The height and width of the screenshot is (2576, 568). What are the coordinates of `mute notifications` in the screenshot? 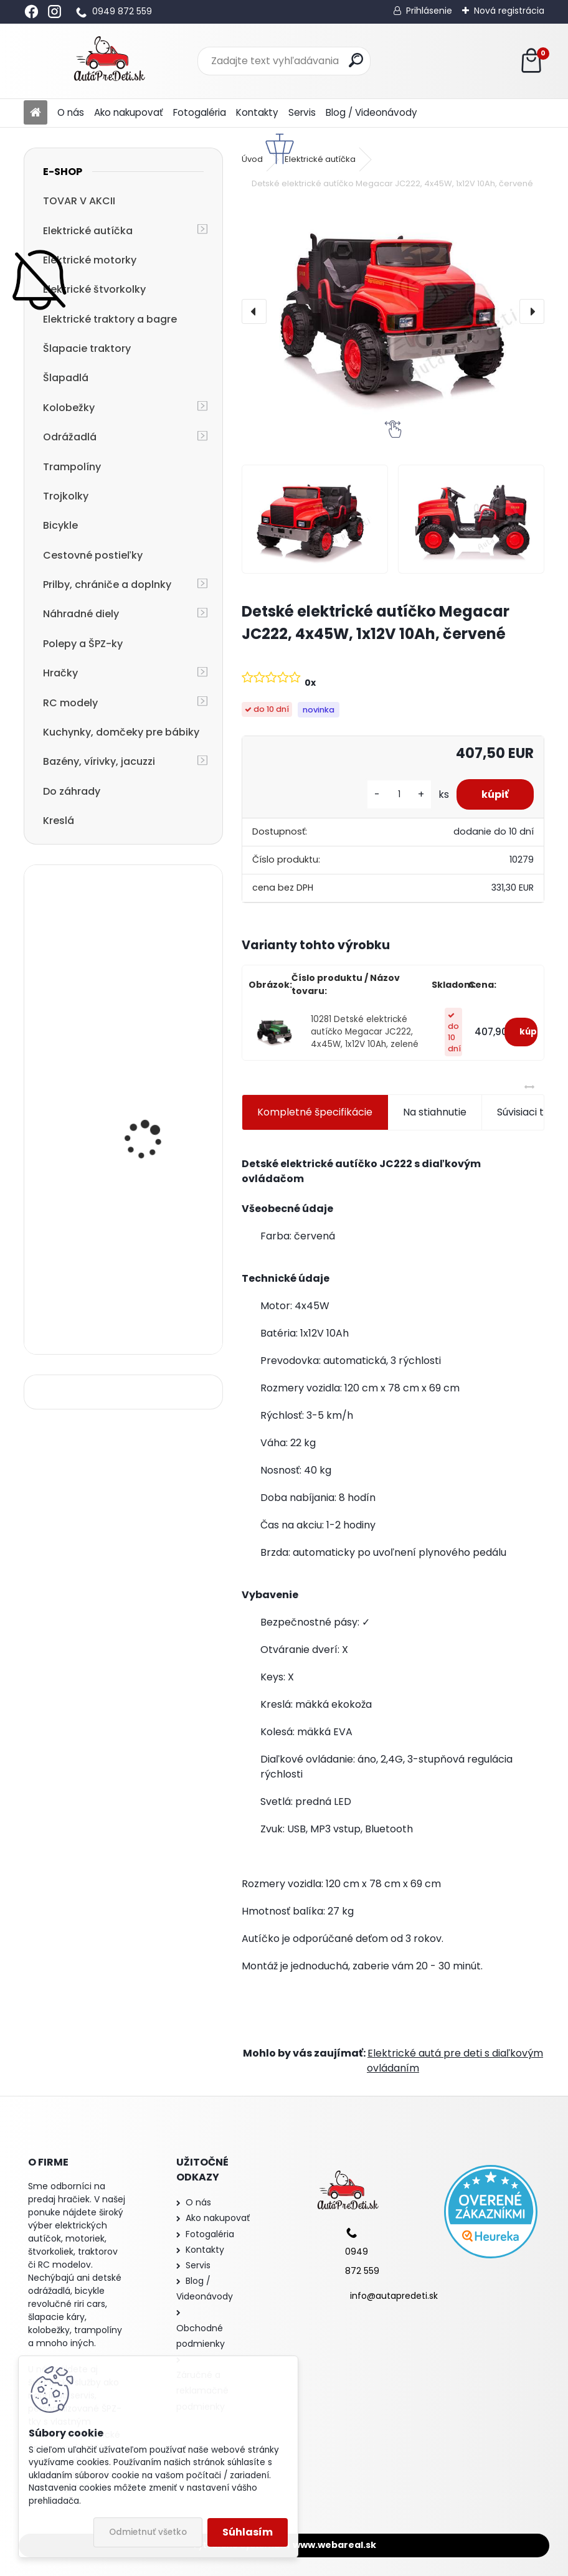 It's located at (40, 280).